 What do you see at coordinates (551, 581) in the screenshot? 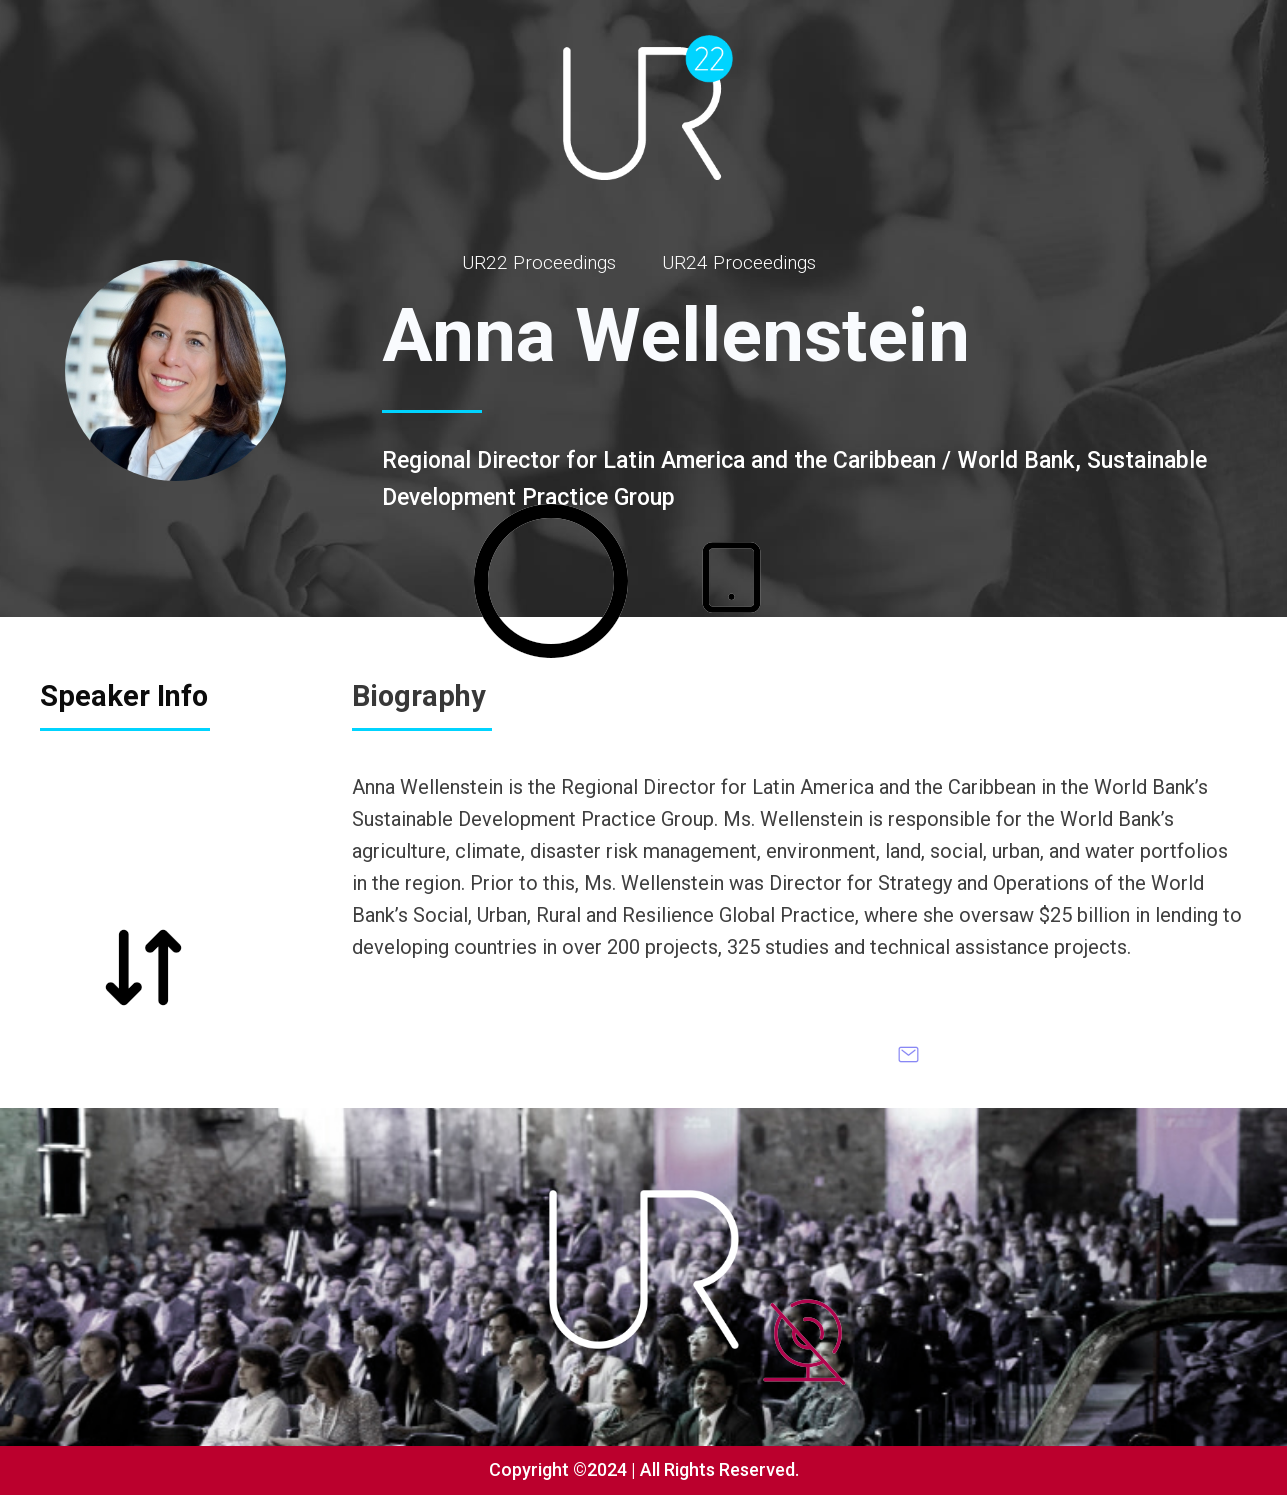
I see `unselected option in a radio button group` at bounding box center [551, 581].